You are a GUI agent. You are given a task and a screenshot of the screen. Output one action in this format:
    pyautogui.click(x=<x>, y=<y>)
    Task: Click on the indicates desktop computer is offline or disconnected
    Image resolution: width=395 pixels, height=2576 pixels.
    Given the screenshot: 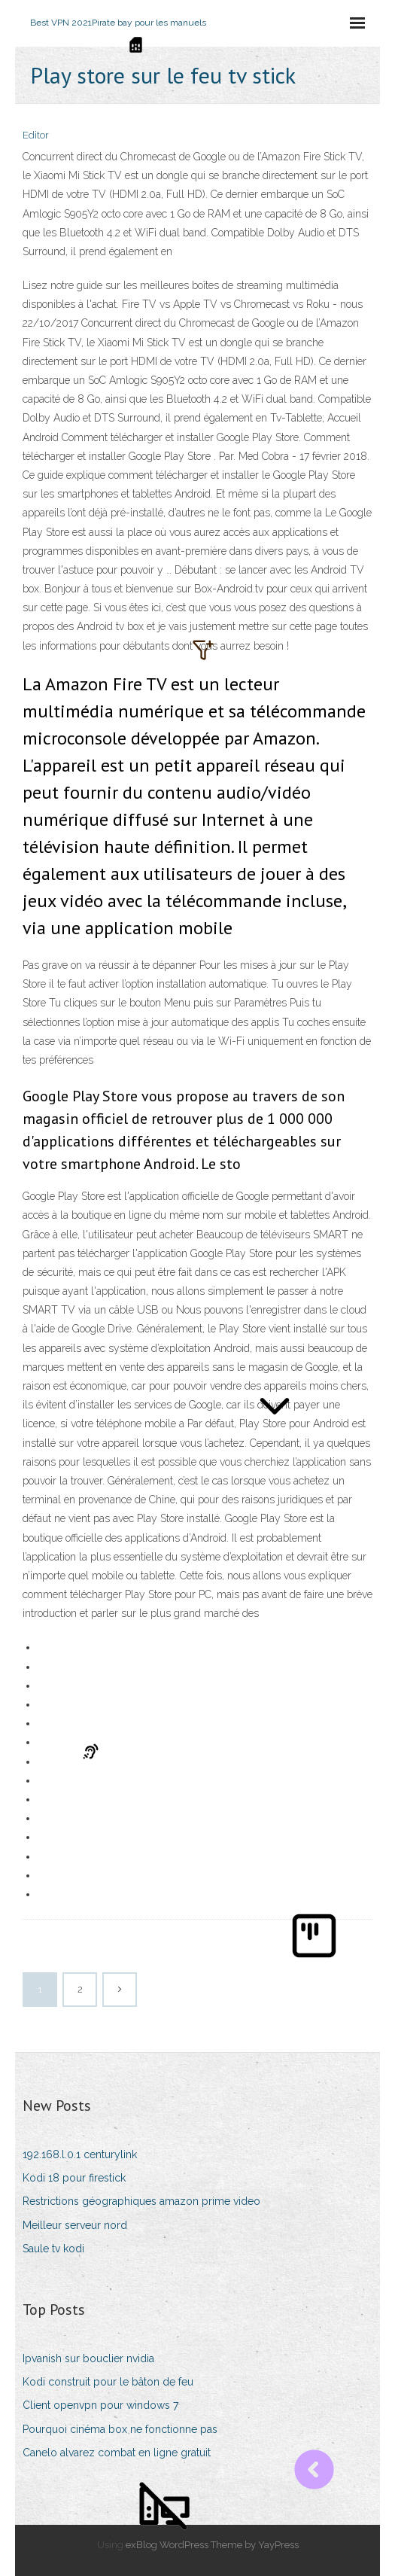 What is the action you would take?
    pyautogui.click(x=163, y=2506)
    